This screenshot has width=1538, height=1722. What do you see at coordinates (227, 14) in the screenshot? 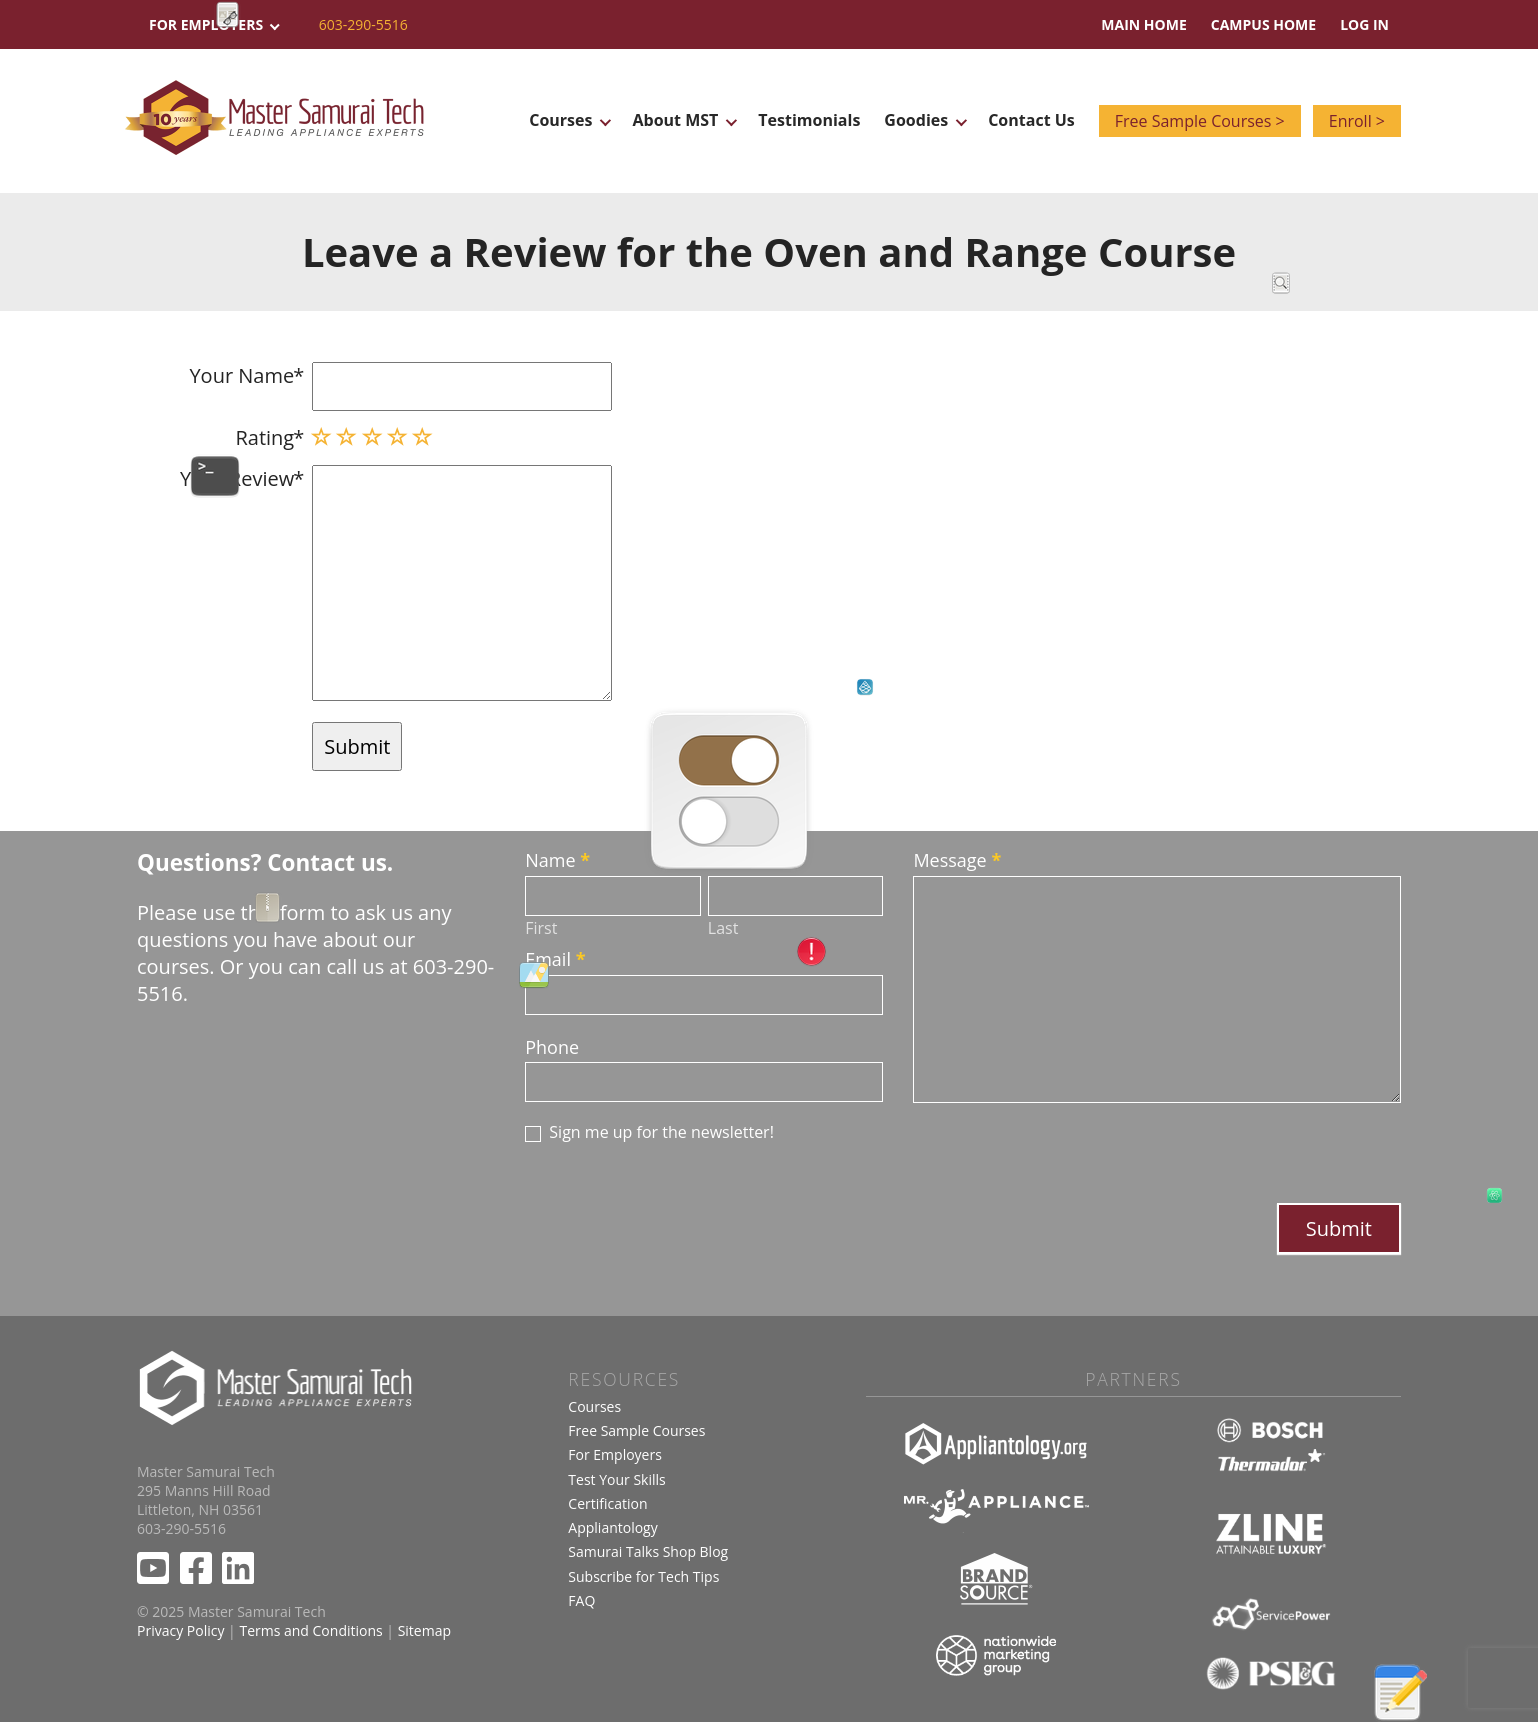
I see `open the documents app` at bounding box center [227, 14].